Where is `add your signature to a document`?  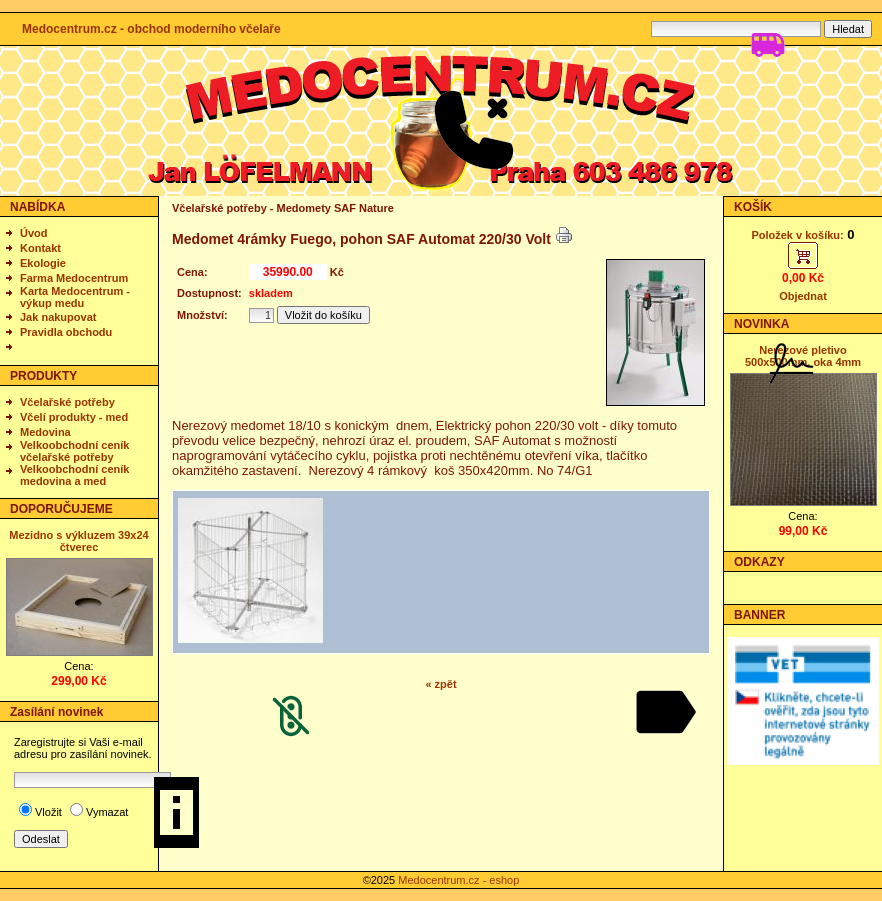 add your signature to a document is located at coordinates (791, 363).